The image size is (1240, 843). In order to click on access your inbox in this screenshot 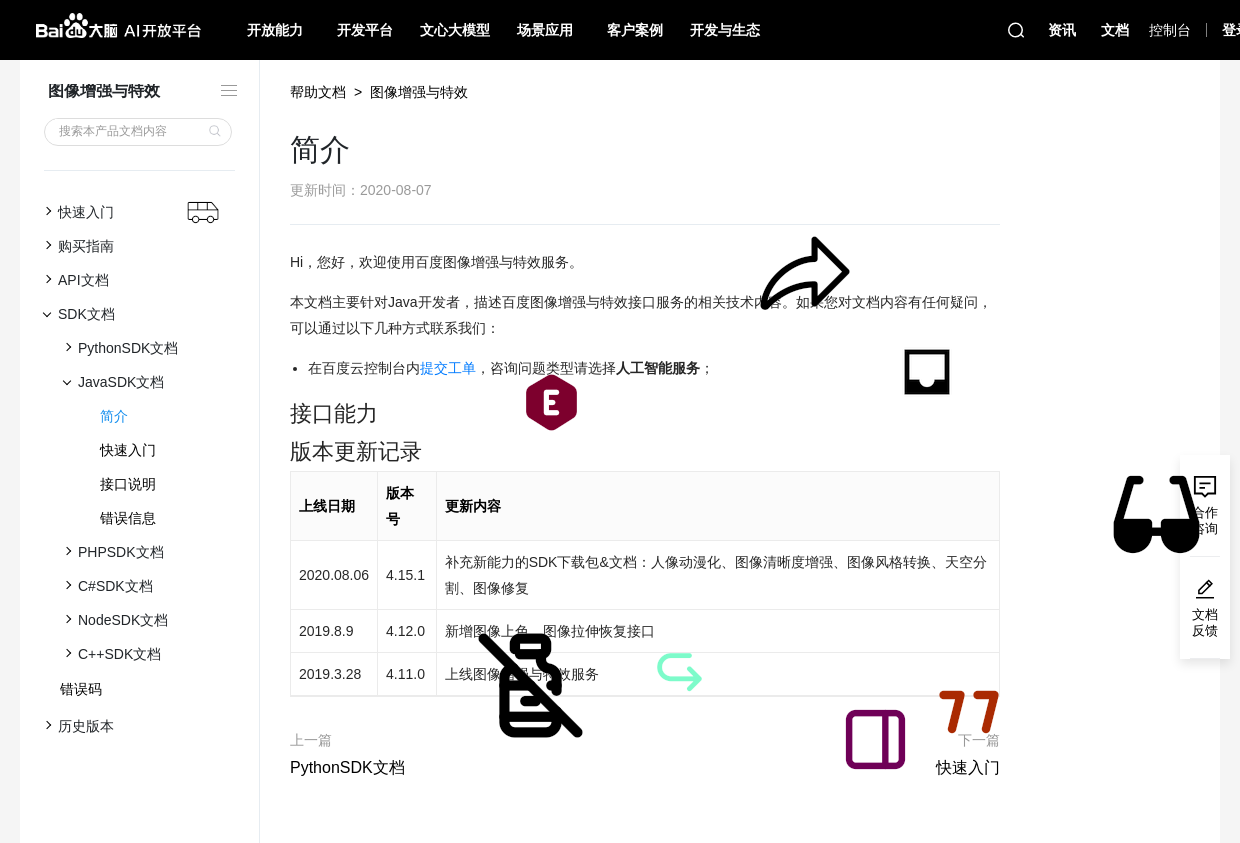, I will do `click(927, 372)`.